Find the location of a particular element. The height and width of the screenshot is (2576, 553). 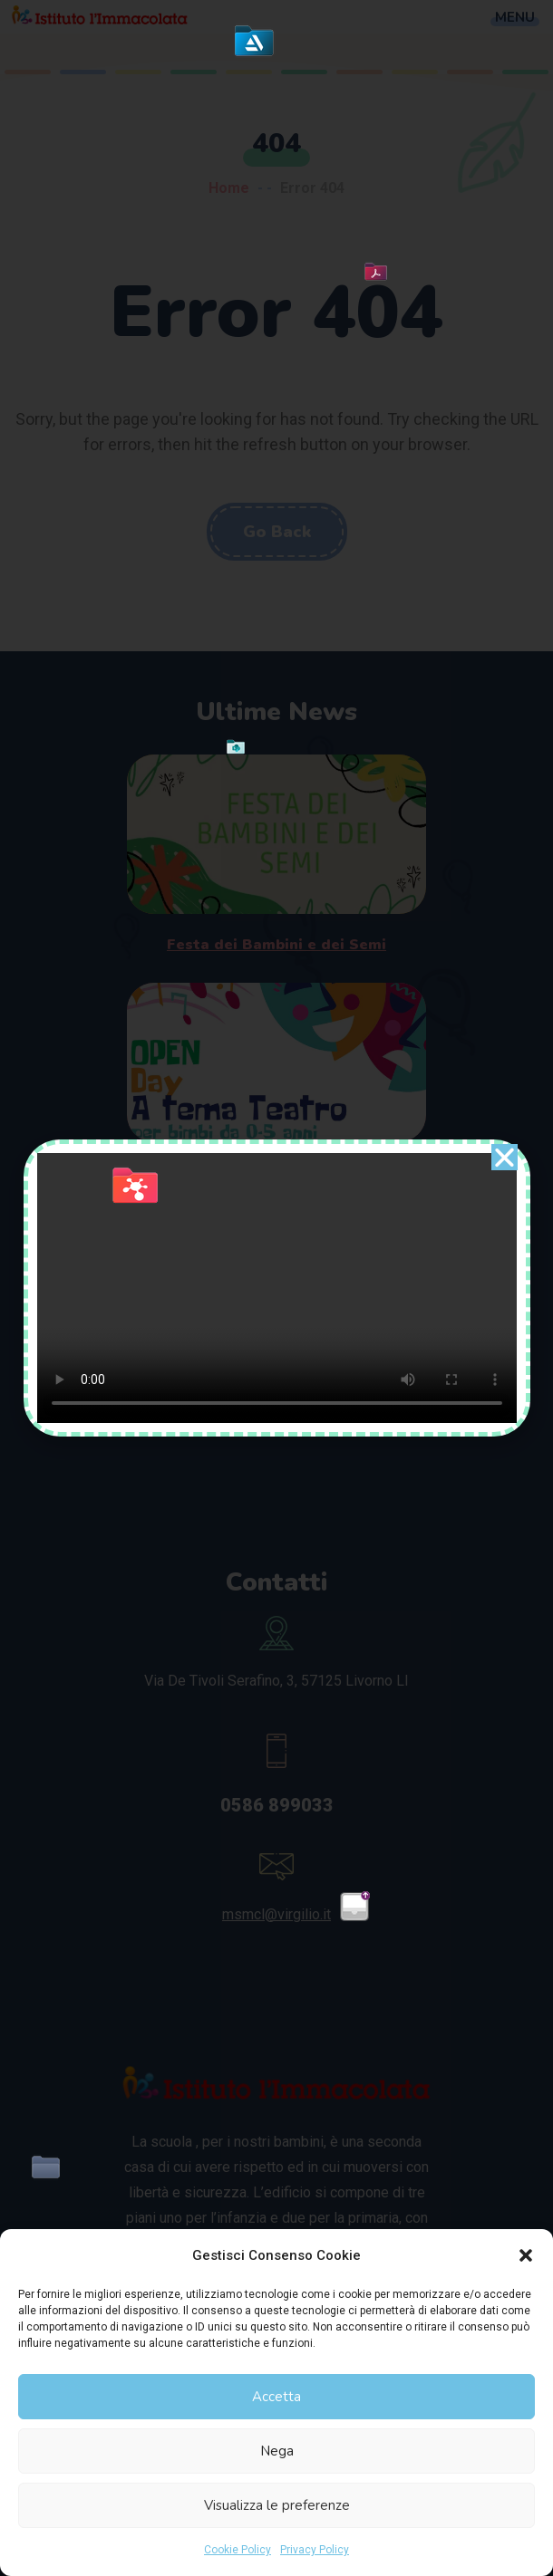

open folder containing adobe acrobat files is located at coordinates (375, 272).